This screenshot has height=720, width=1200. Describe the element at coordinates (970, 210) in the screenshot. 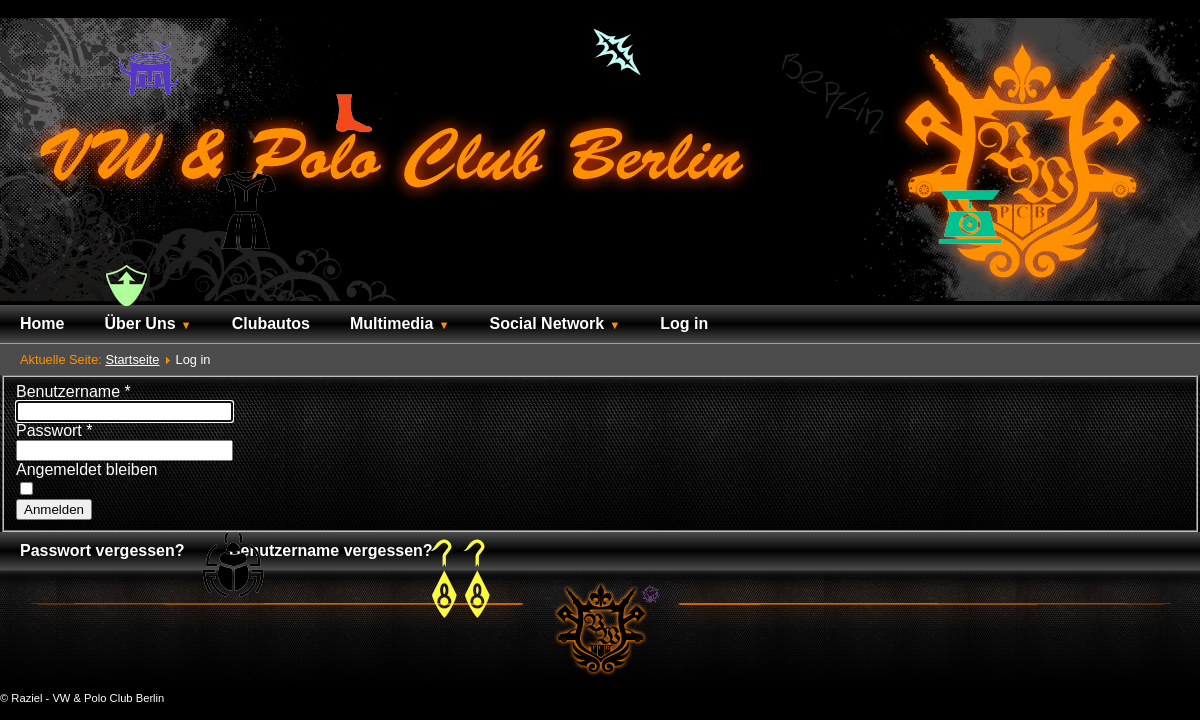

I see `weigh ingredients for a recipe` at that location.